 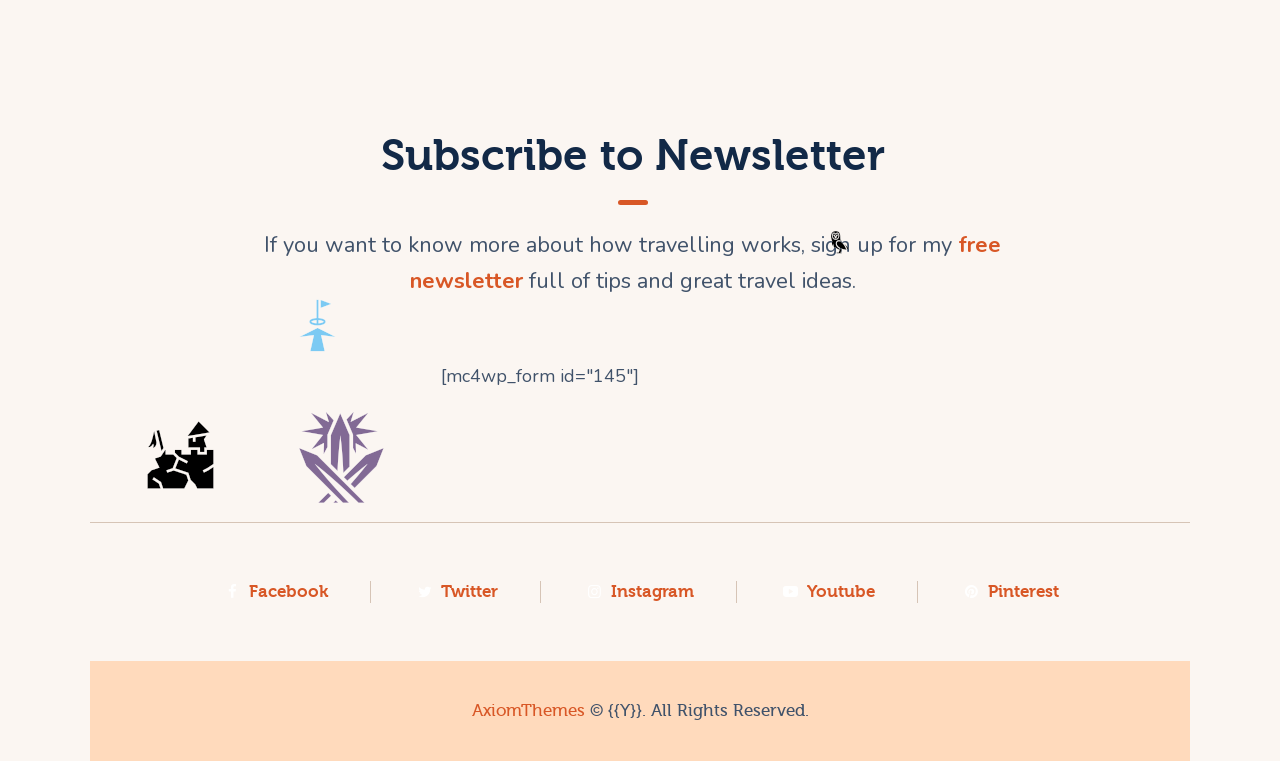 I want to click on activate team unity or group attack ability, so click(x=341, y=457).